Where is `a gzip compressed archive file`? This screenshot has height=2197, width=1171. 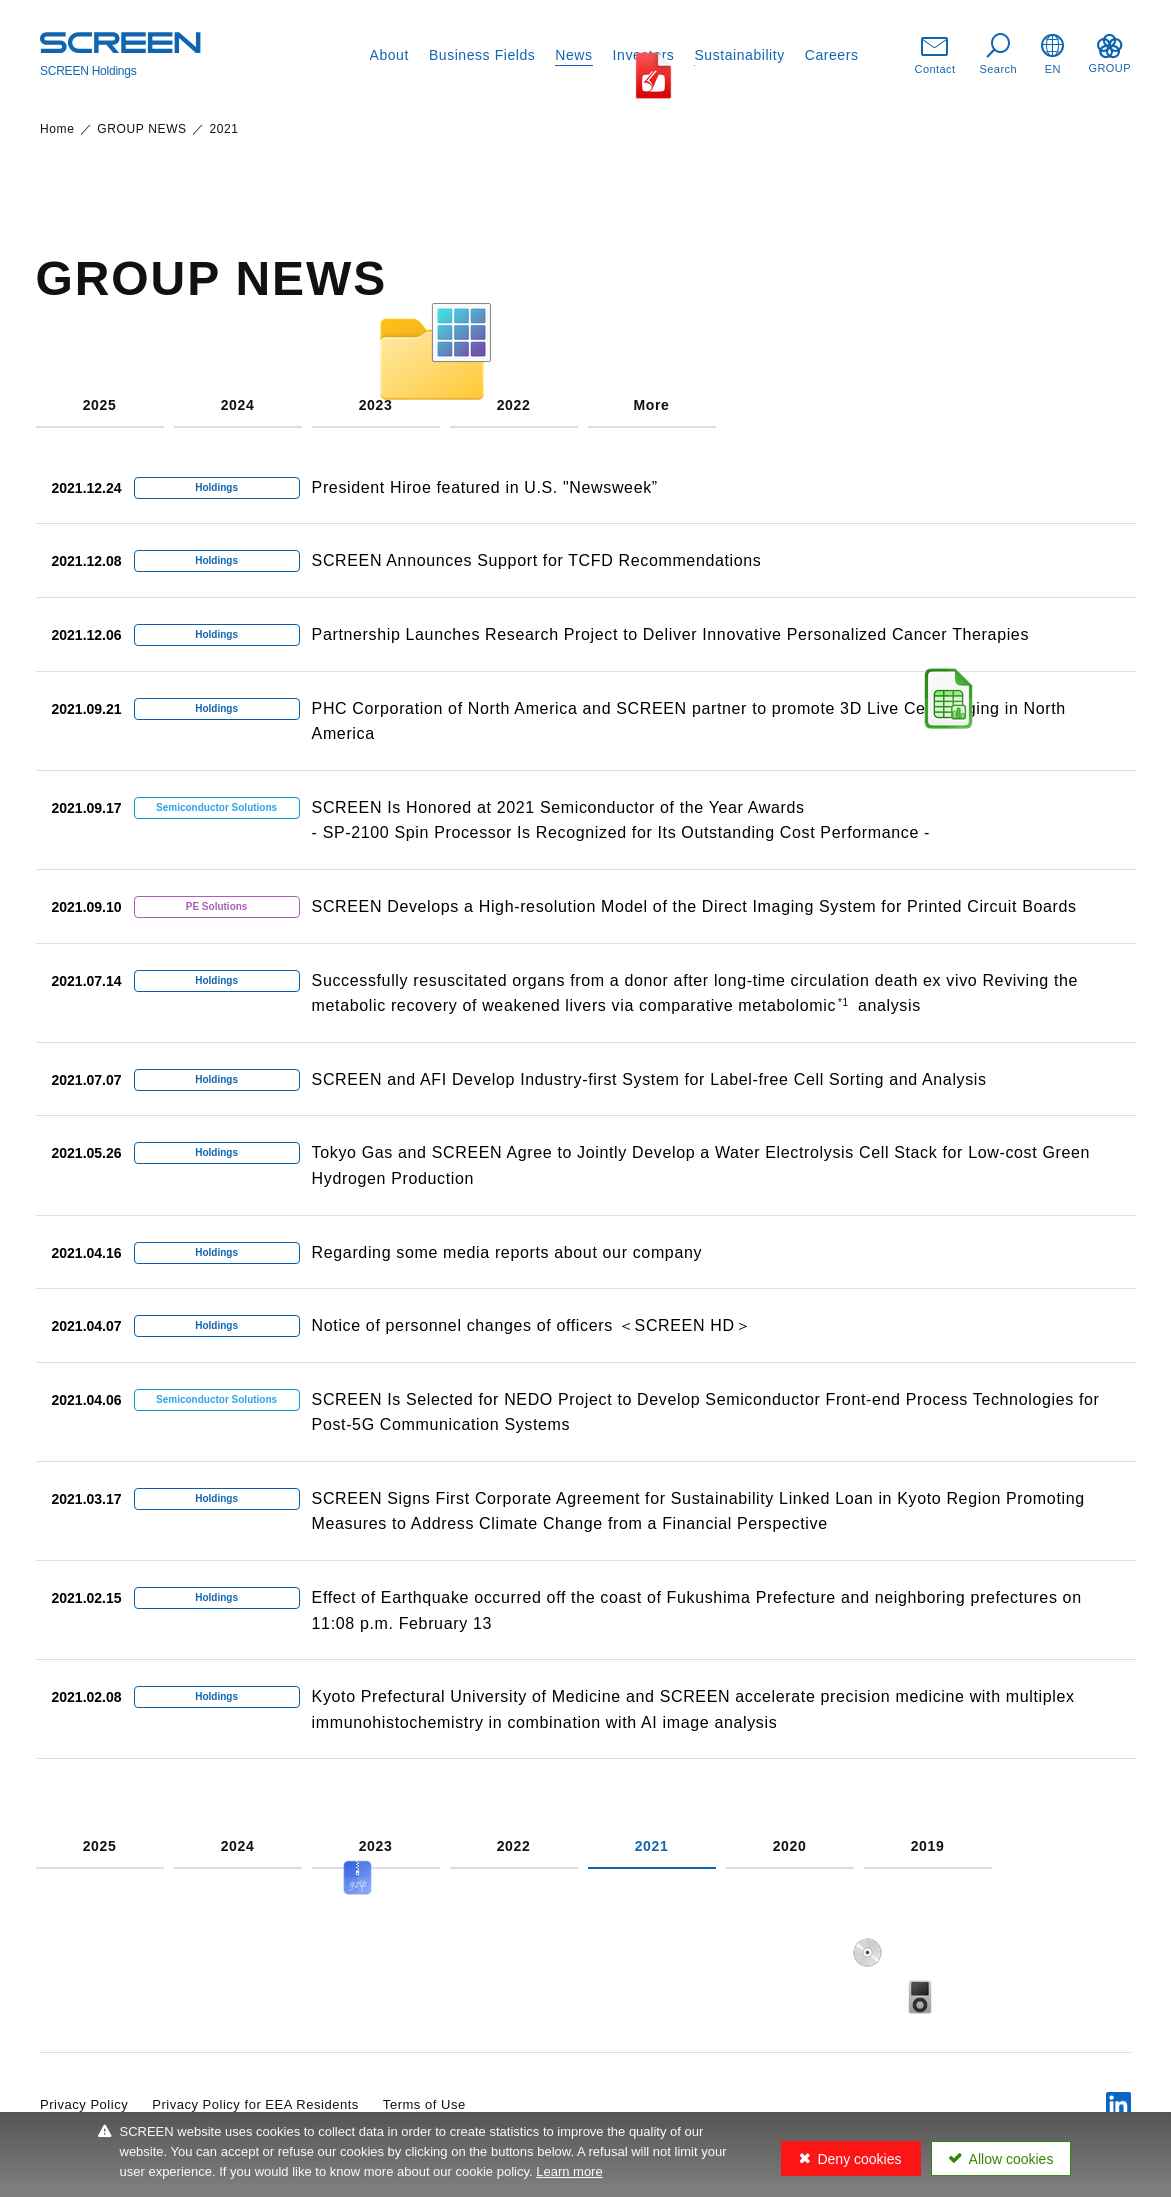
a gzip compressed archive file is located at coordinates (357, 1877).